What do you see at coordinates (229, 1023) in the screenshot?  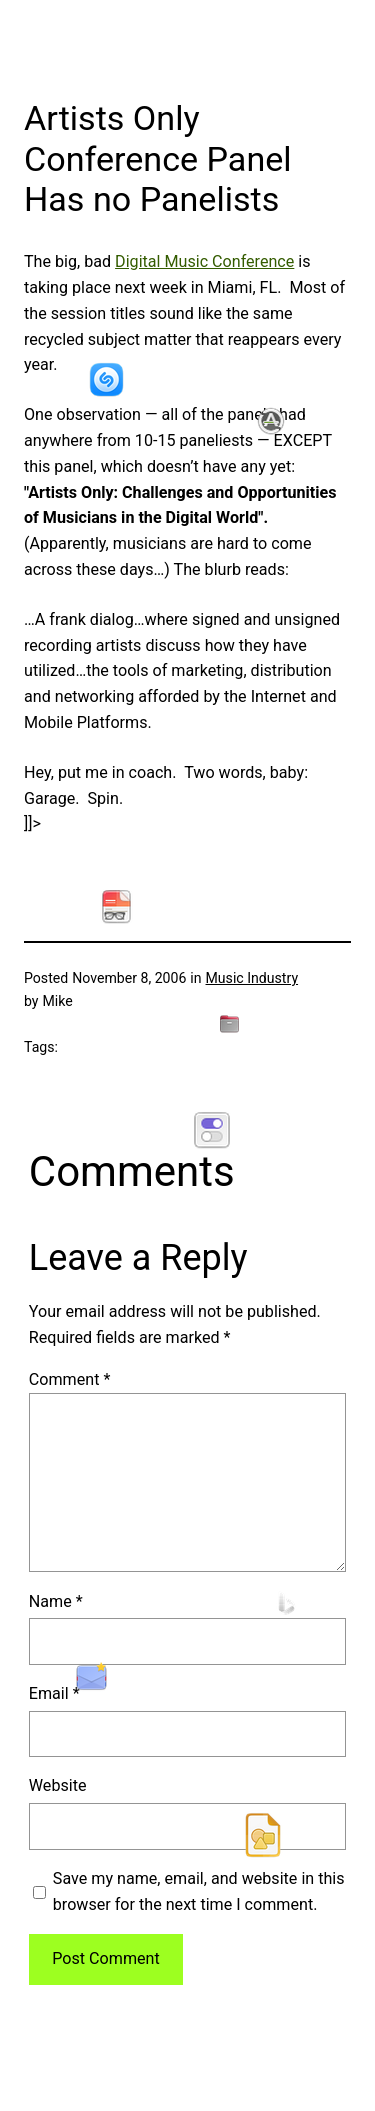 I see `open file manager application` at bounding box center [229, 1023].